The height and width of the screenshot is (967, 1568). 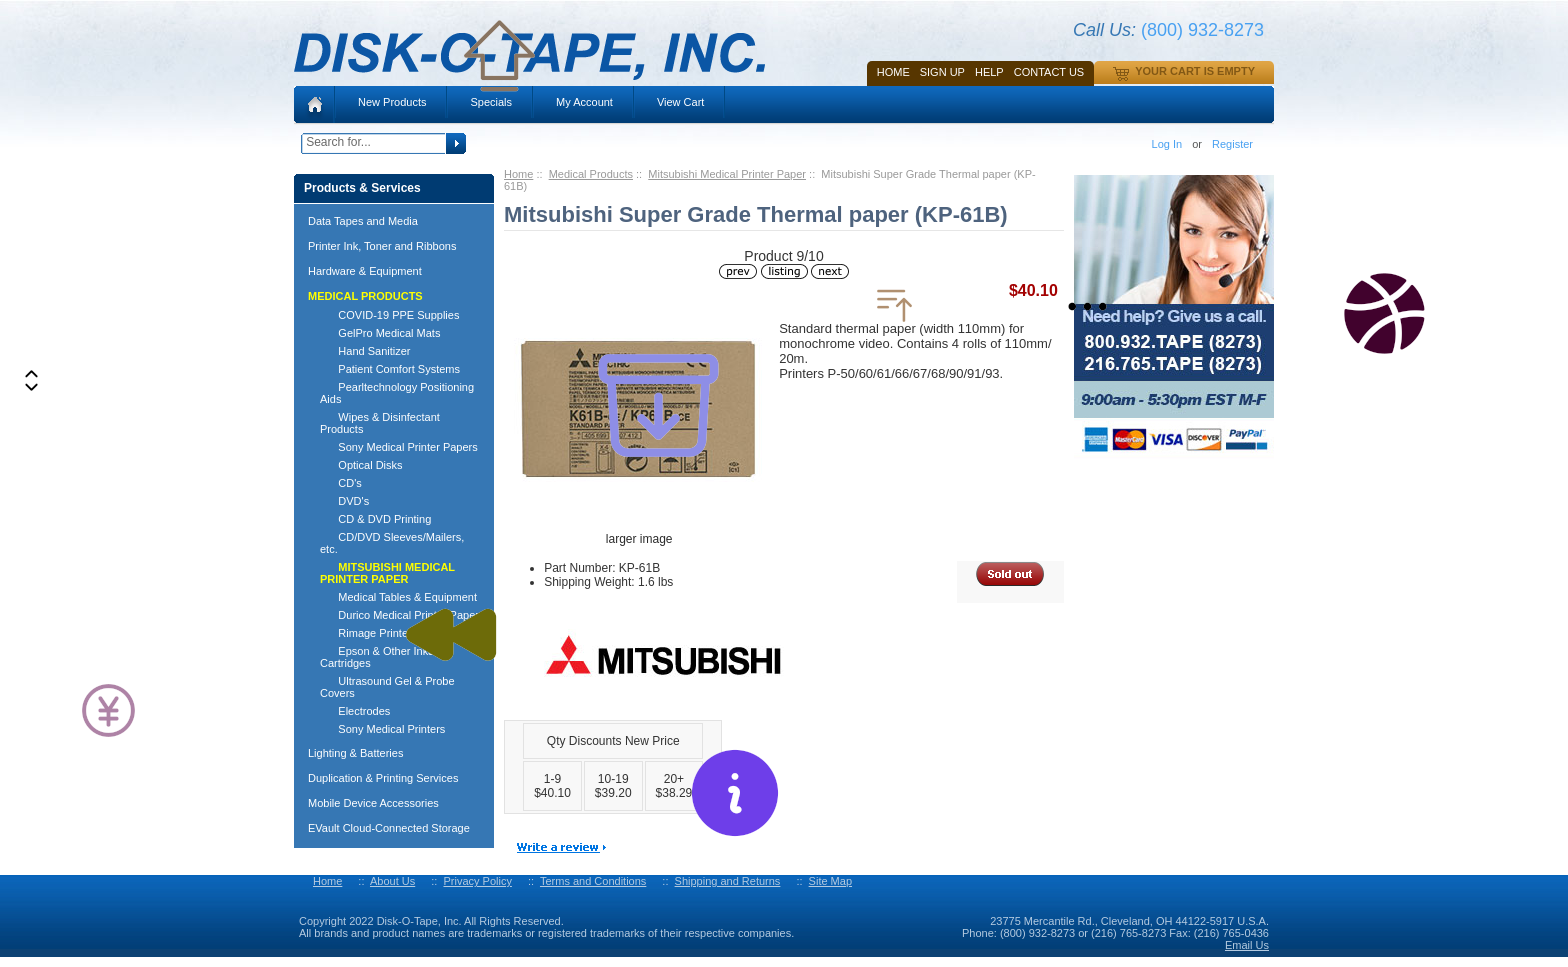 What do you see at coordinates (658, 405) in the screenshot?
I see `archive or move item to storage` at bounding box center [658, 405].